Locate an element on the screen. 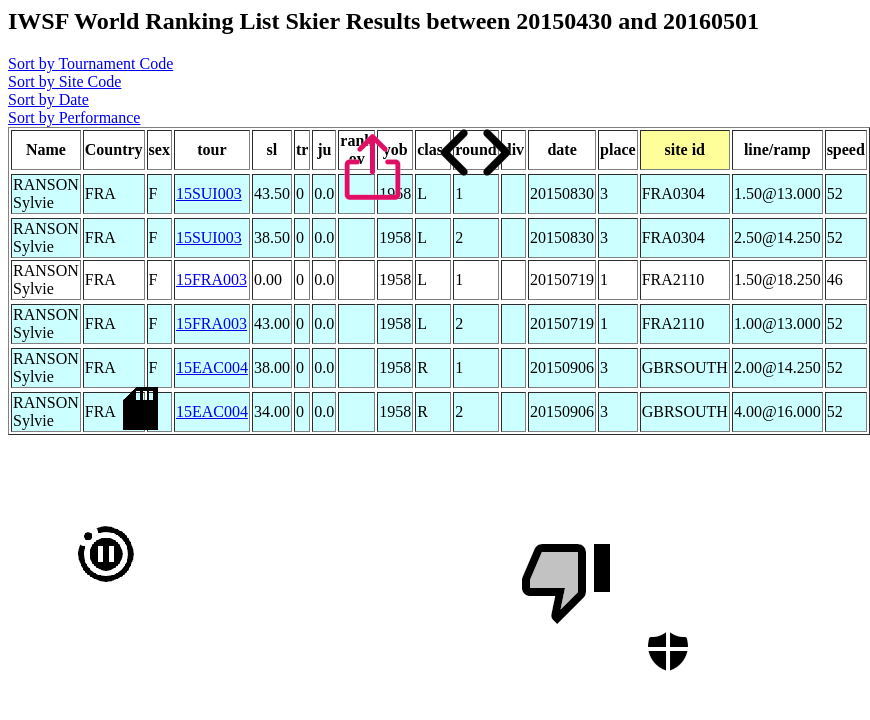 The height and width of the screenshot is (720, 870). pause motion photo playback is located at coordinates (106, 554).